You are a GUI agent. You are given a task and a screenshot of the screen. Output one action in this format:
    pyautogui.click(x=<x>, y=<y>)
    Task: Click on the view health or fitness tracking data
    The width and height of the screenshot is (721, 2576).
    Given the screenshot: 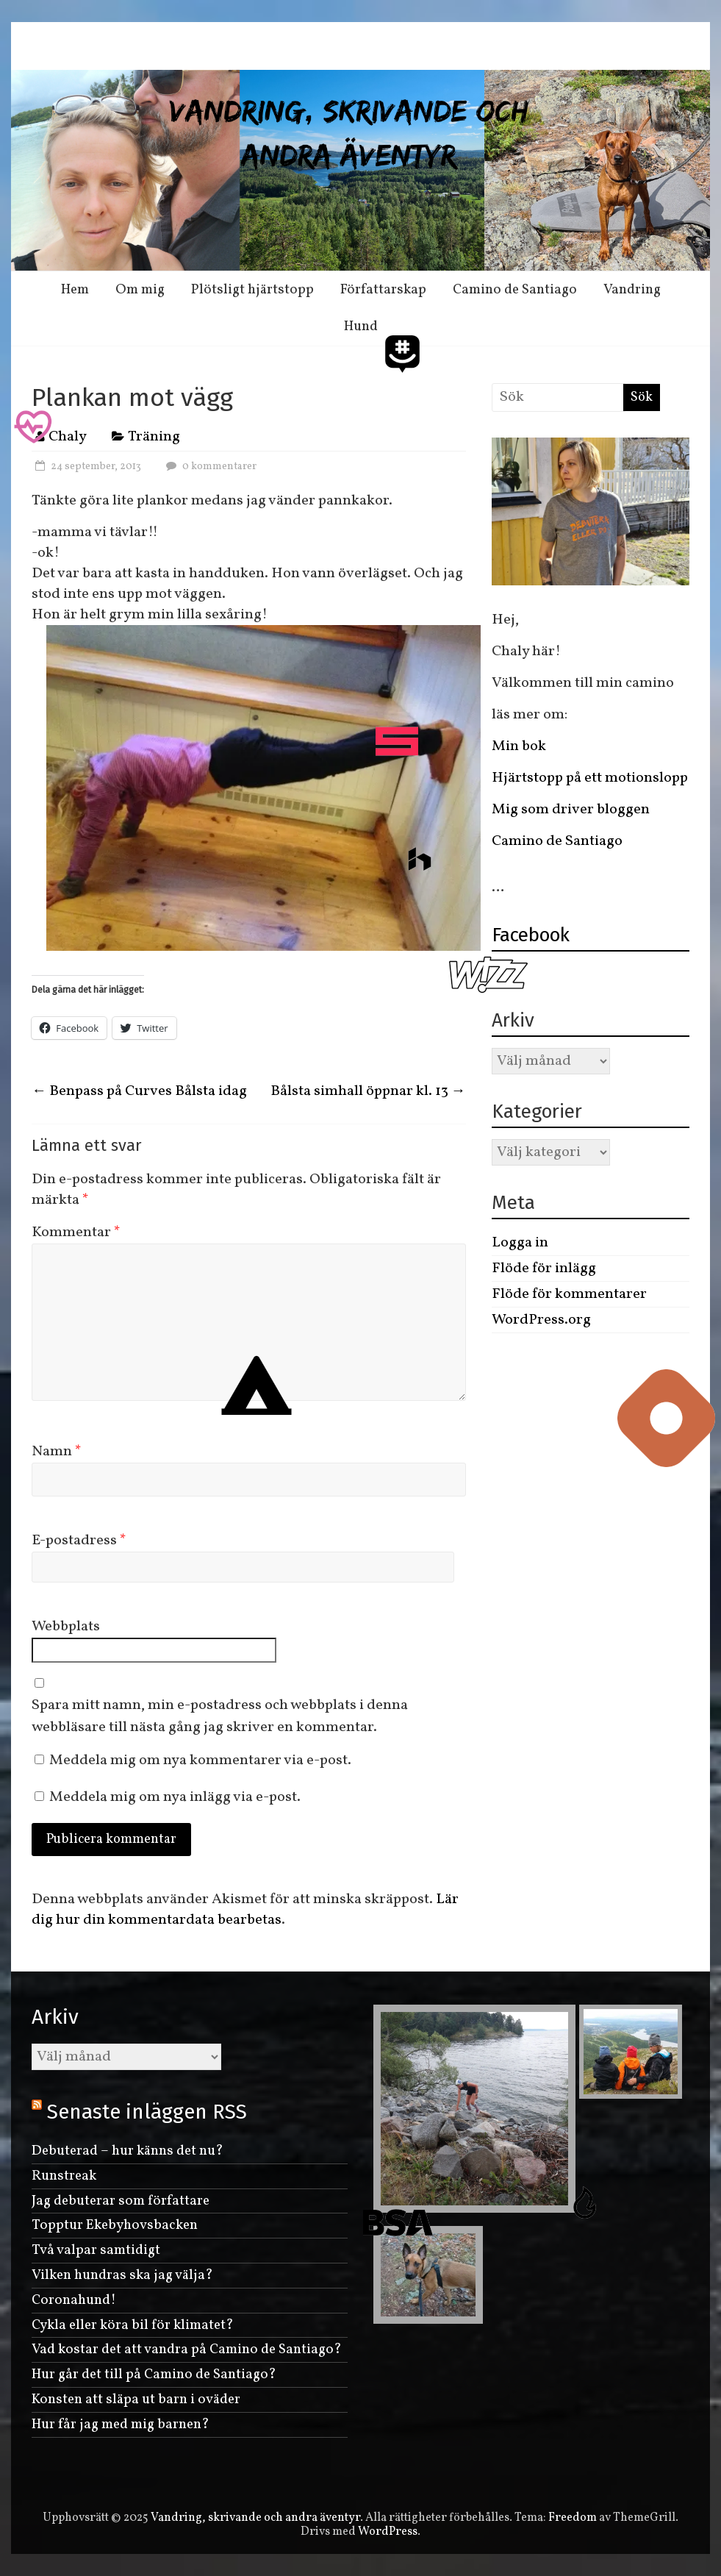 What is the action you would take?
    pyautogui.click(x=34, y=427)
    